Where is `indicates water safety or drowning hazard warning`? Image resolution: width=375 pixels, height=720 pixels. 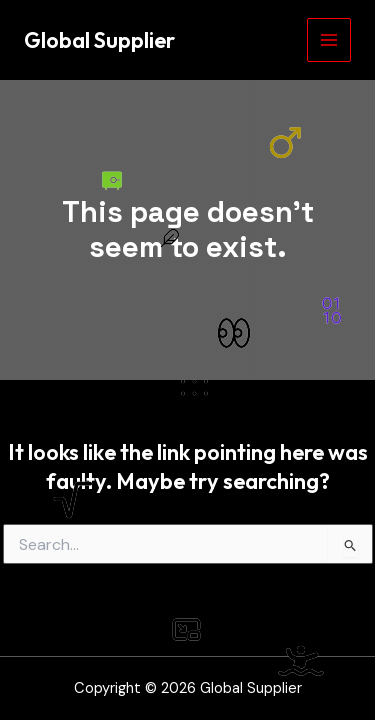
indicates water safety or drowning hazard warning is located at coordinates (301, 662).